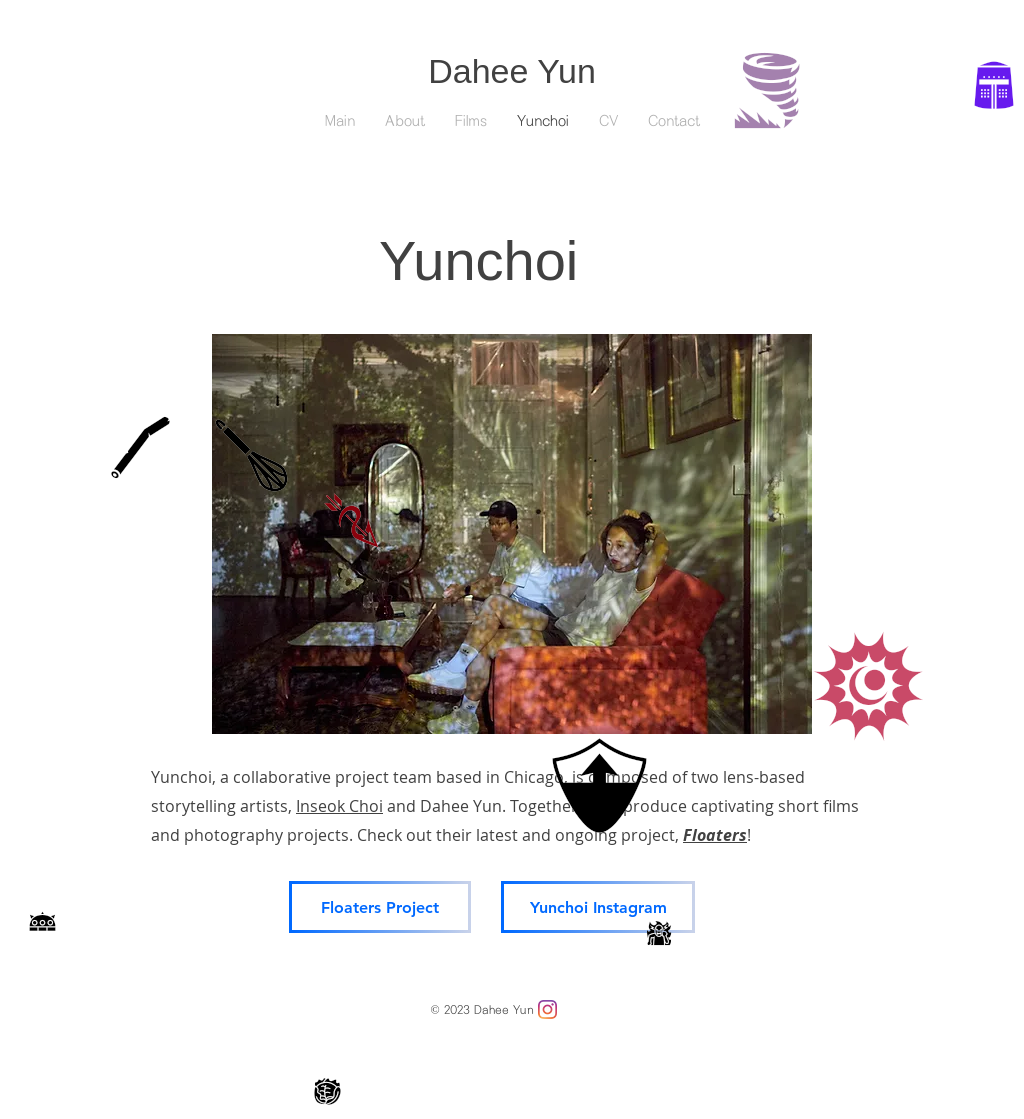 This screenshot has width=1024, height=1119. I want to click on view or customize eye appearance settings, so click(868, 686).